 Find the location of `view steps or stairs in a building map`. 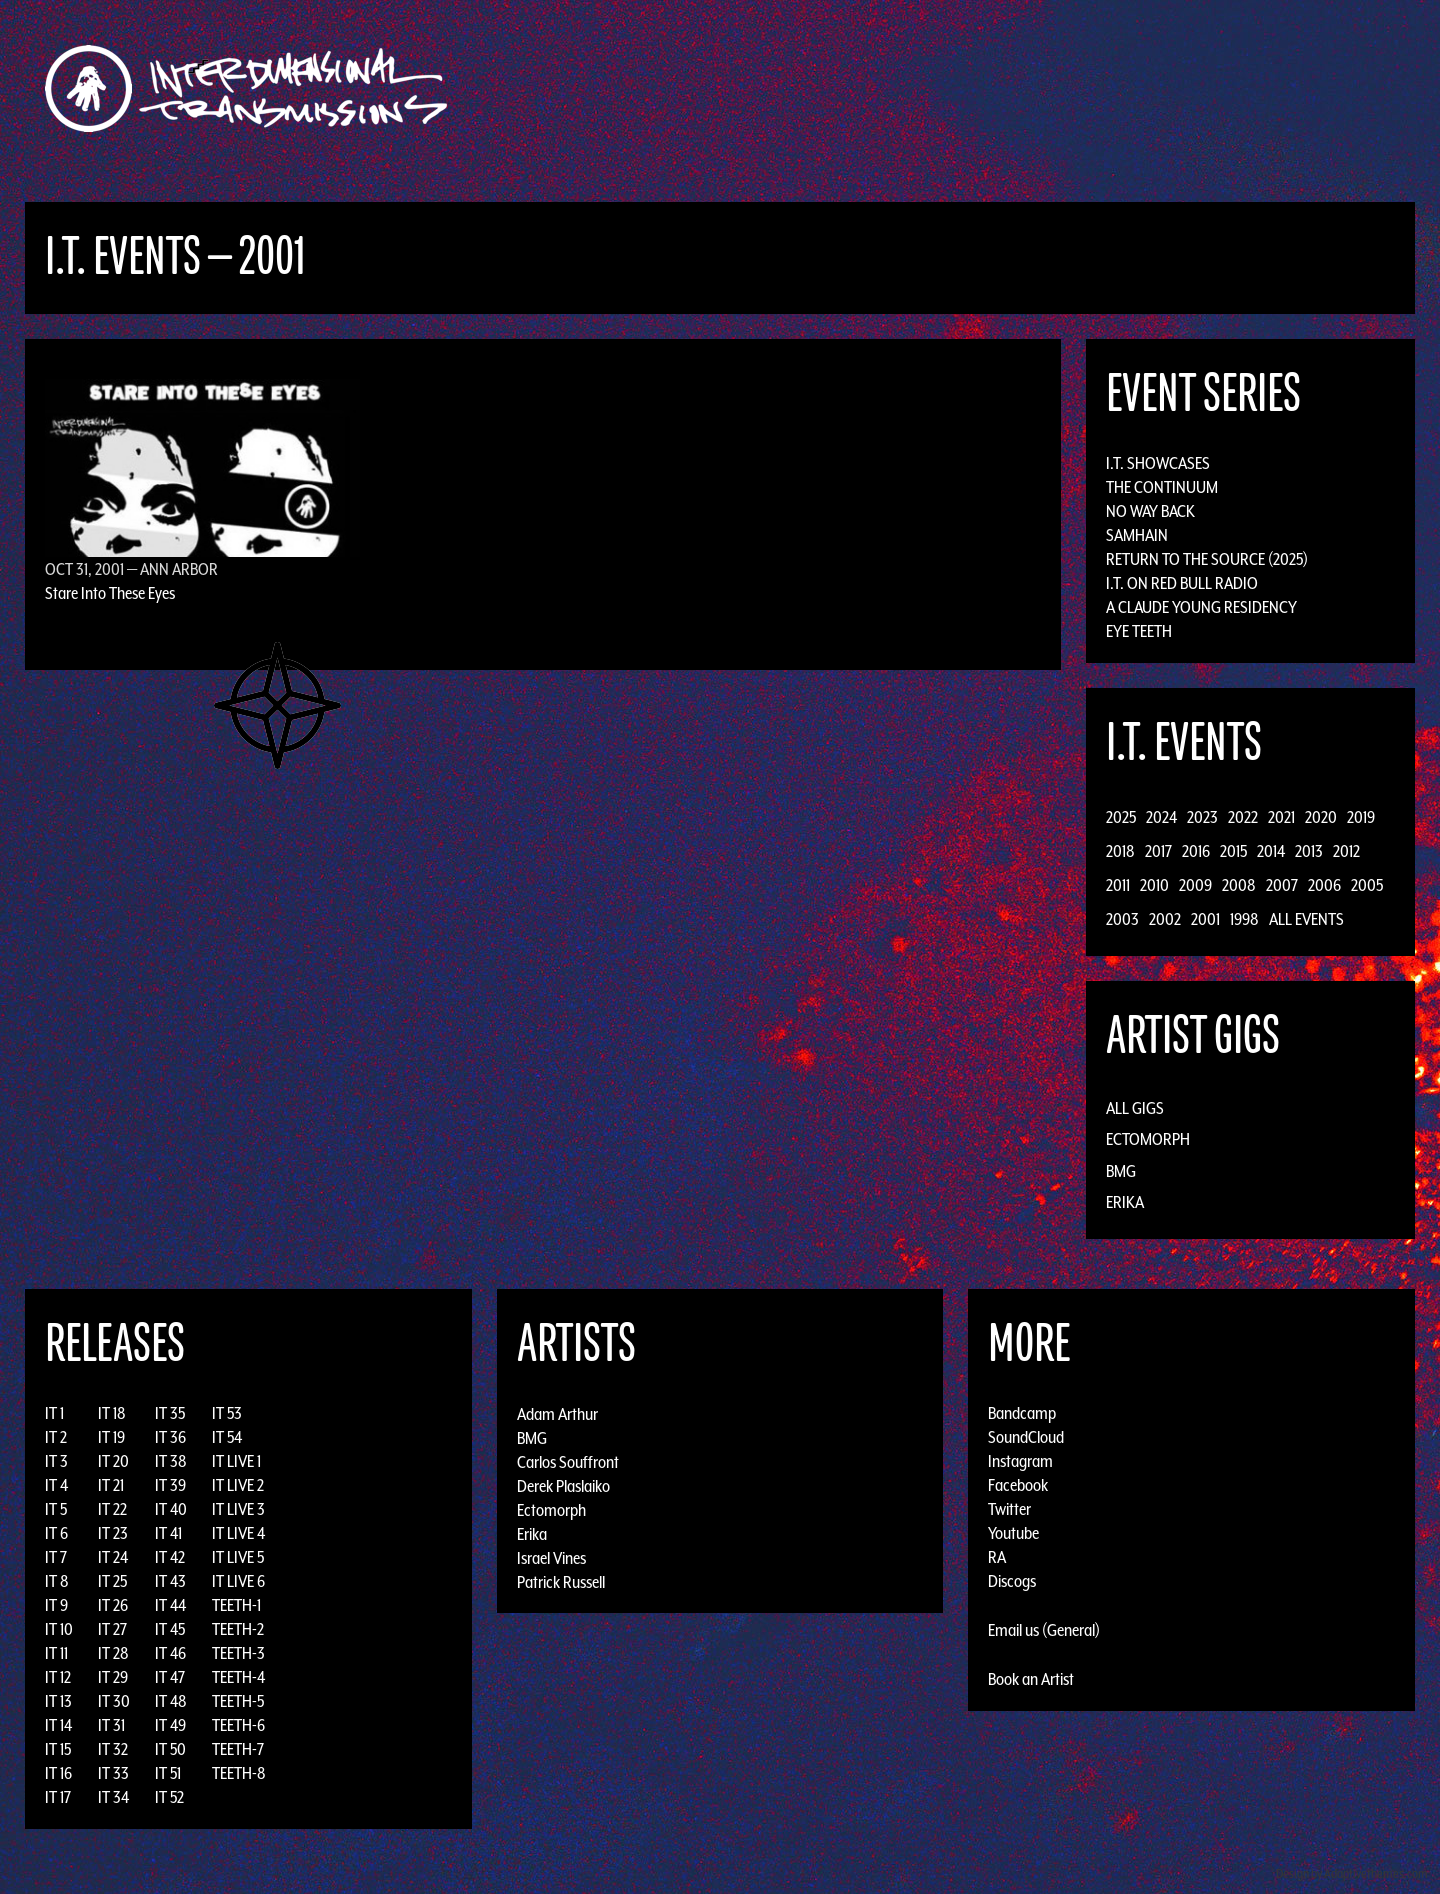

view steps or stairs in a building map is located at coordinates (198, 66).